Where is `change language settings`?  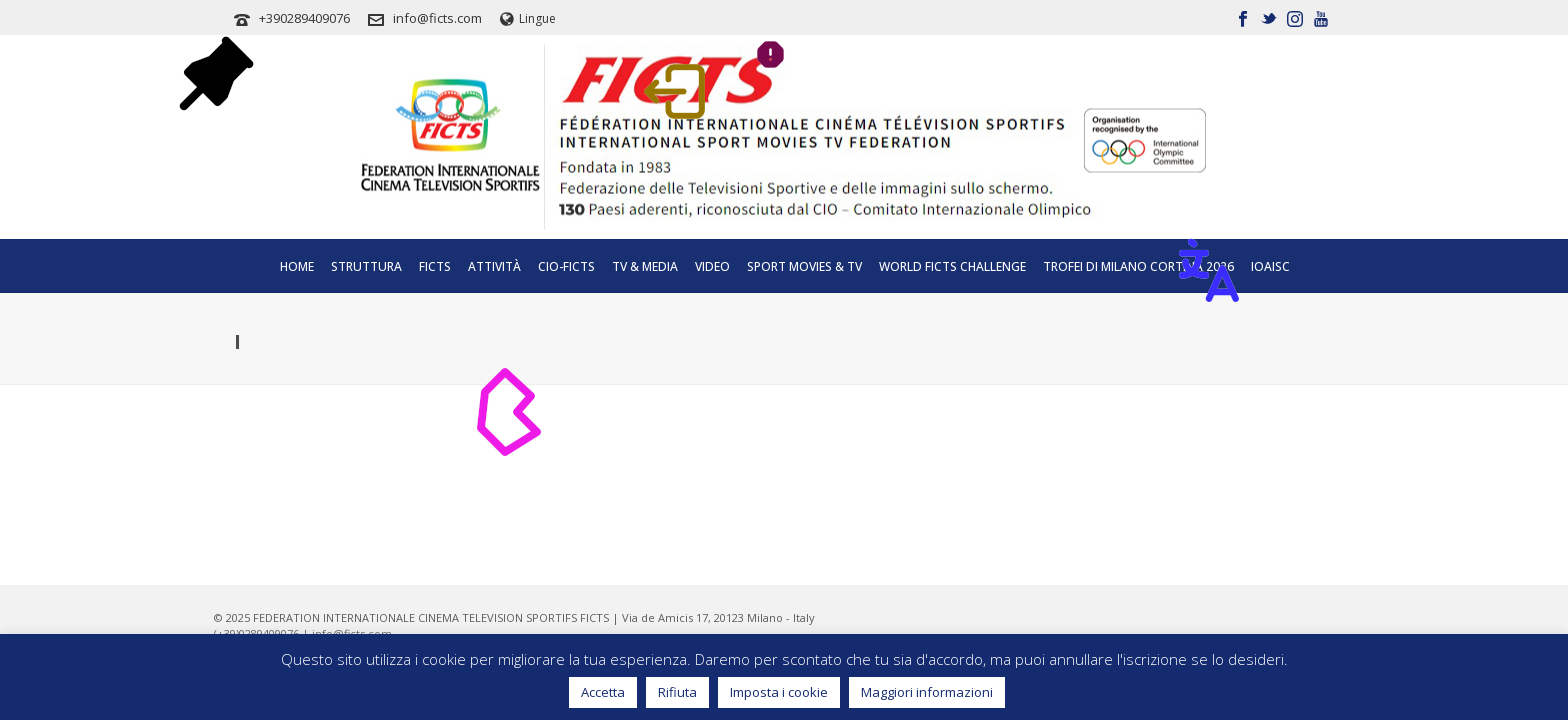 change language settings is located at coordinates (1209, 272).